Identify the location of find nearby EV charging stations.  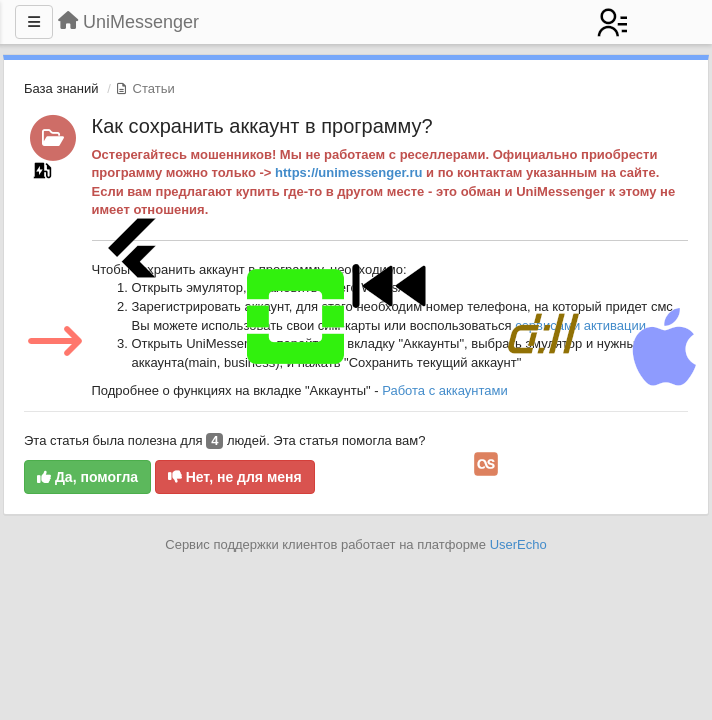
(42, 170).